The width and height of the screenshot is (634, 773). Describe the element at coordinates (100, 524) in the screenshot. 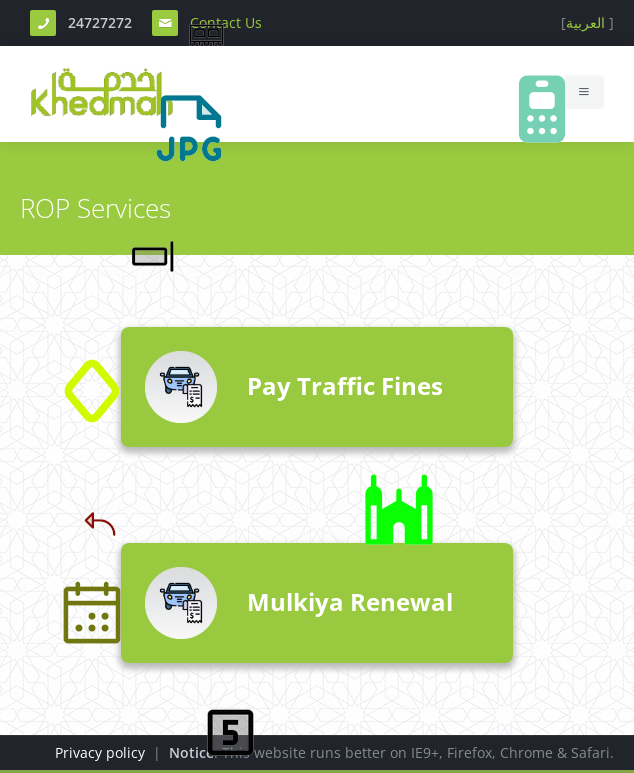

I see `reply to a message` at that location.